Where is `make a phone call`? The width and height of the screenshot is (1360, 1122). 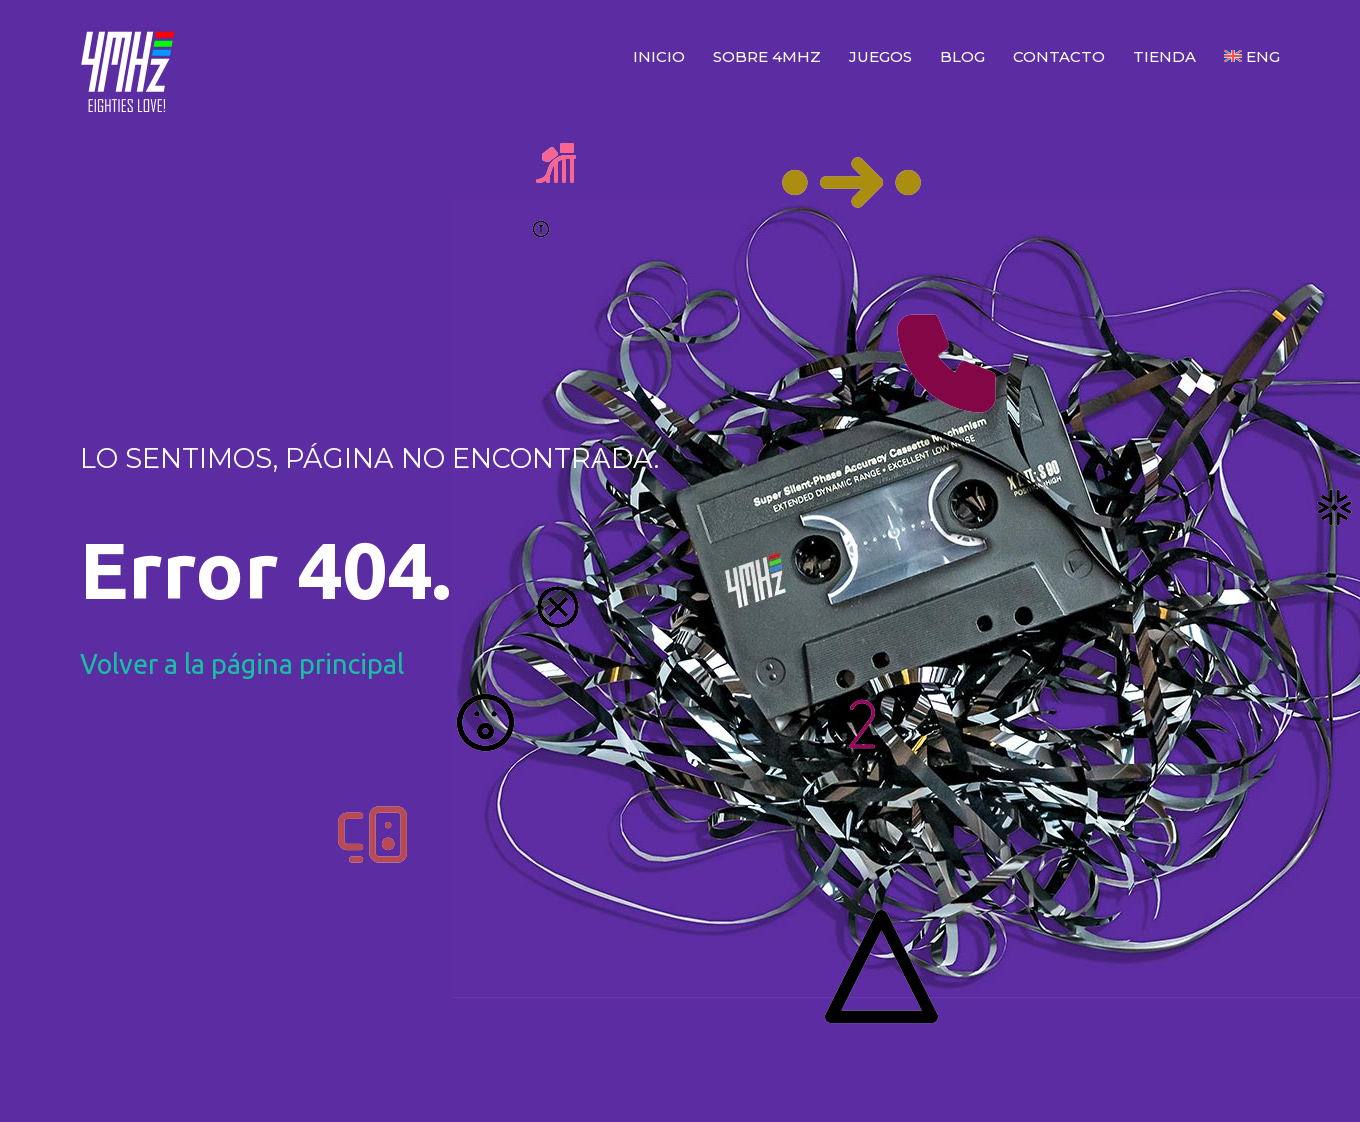 make a phone call is located at coordinates (949, 361).